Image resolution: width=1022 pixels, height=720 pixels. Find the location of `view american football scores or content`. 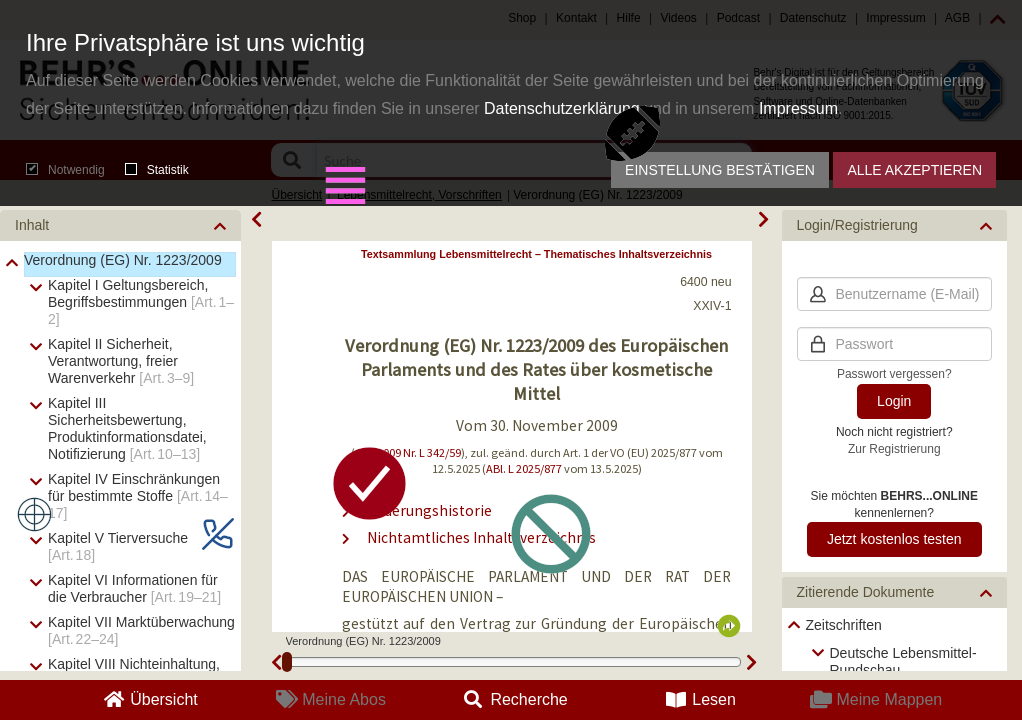

view american football scores or content is located at coordinates (632, 133).